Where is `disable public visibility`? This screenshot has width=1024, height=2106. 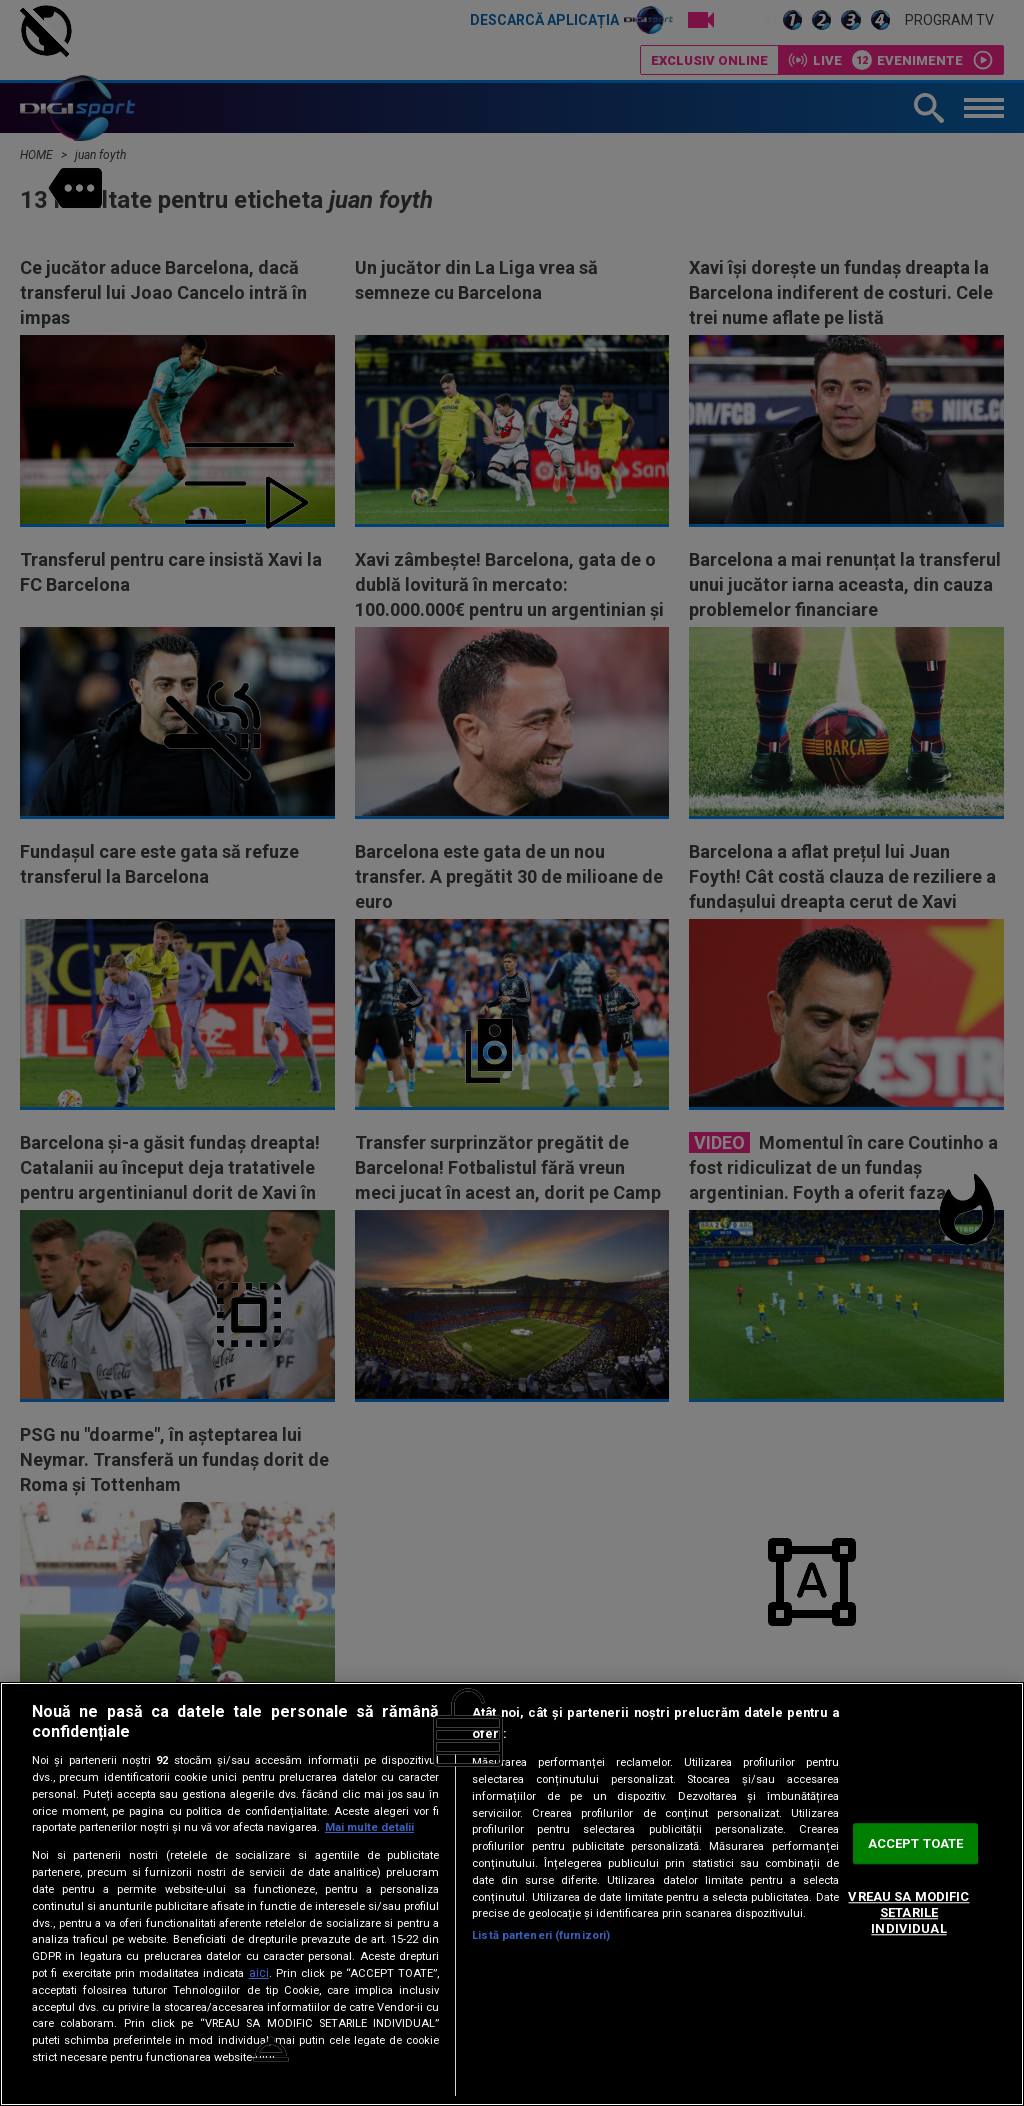
disable public visibility is located at coordinates (46, 30).